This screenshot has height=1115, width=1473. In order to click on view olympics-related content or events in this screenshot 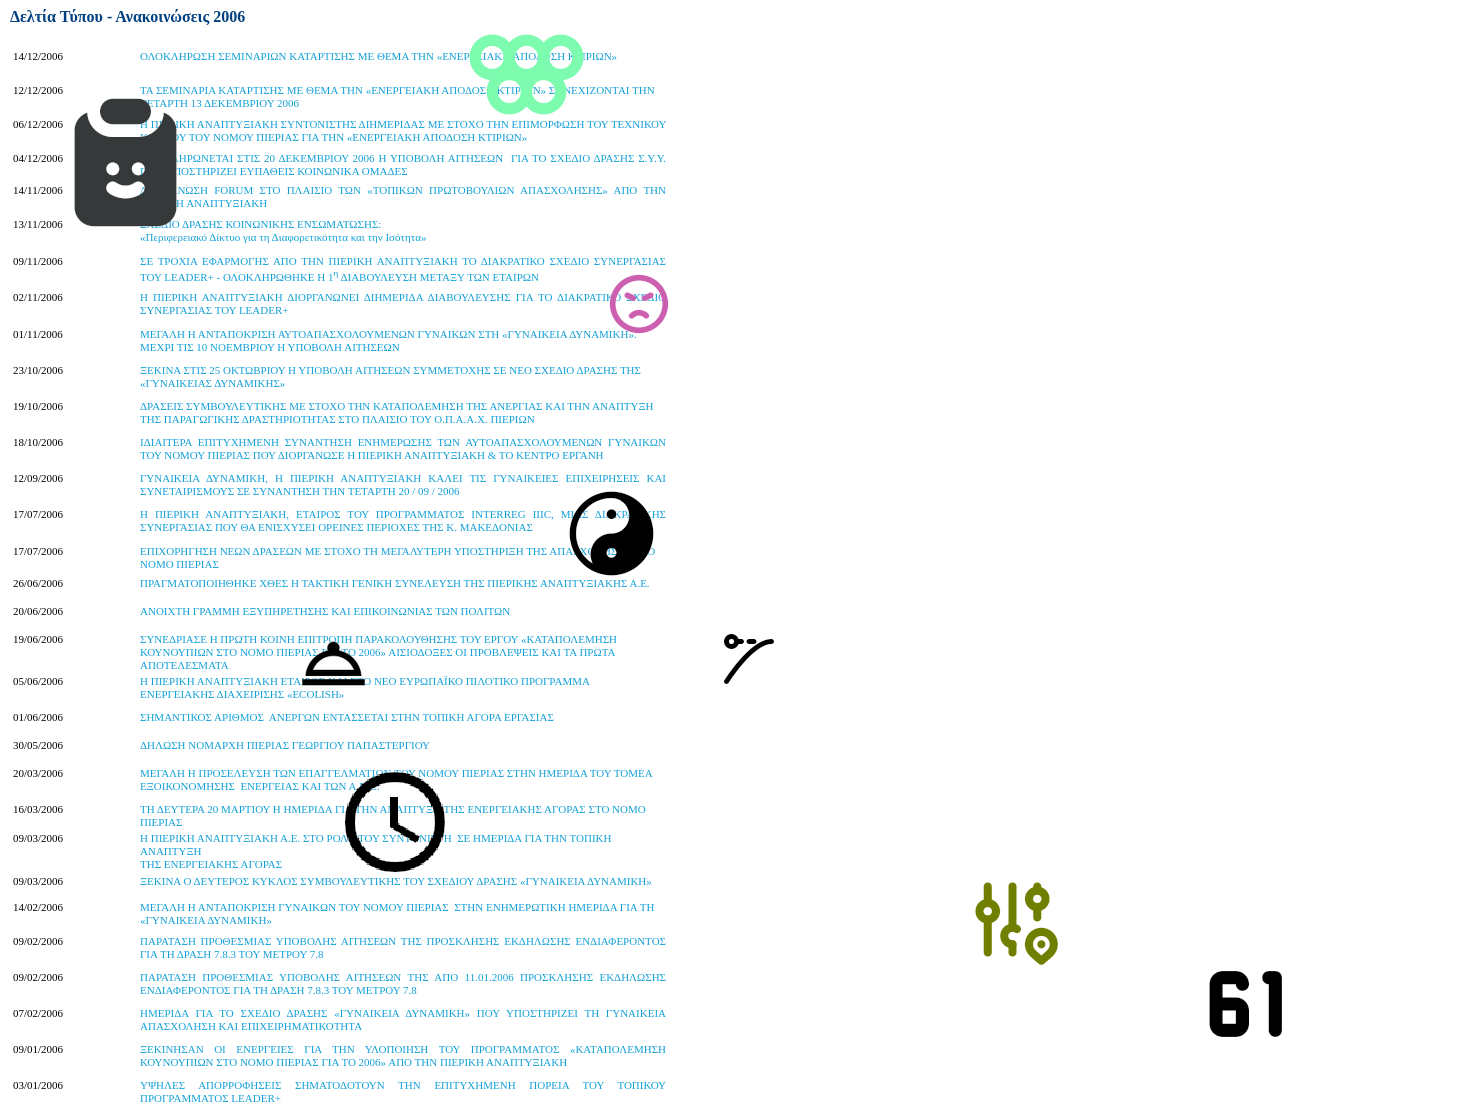, I will do `click(526, 74)`.